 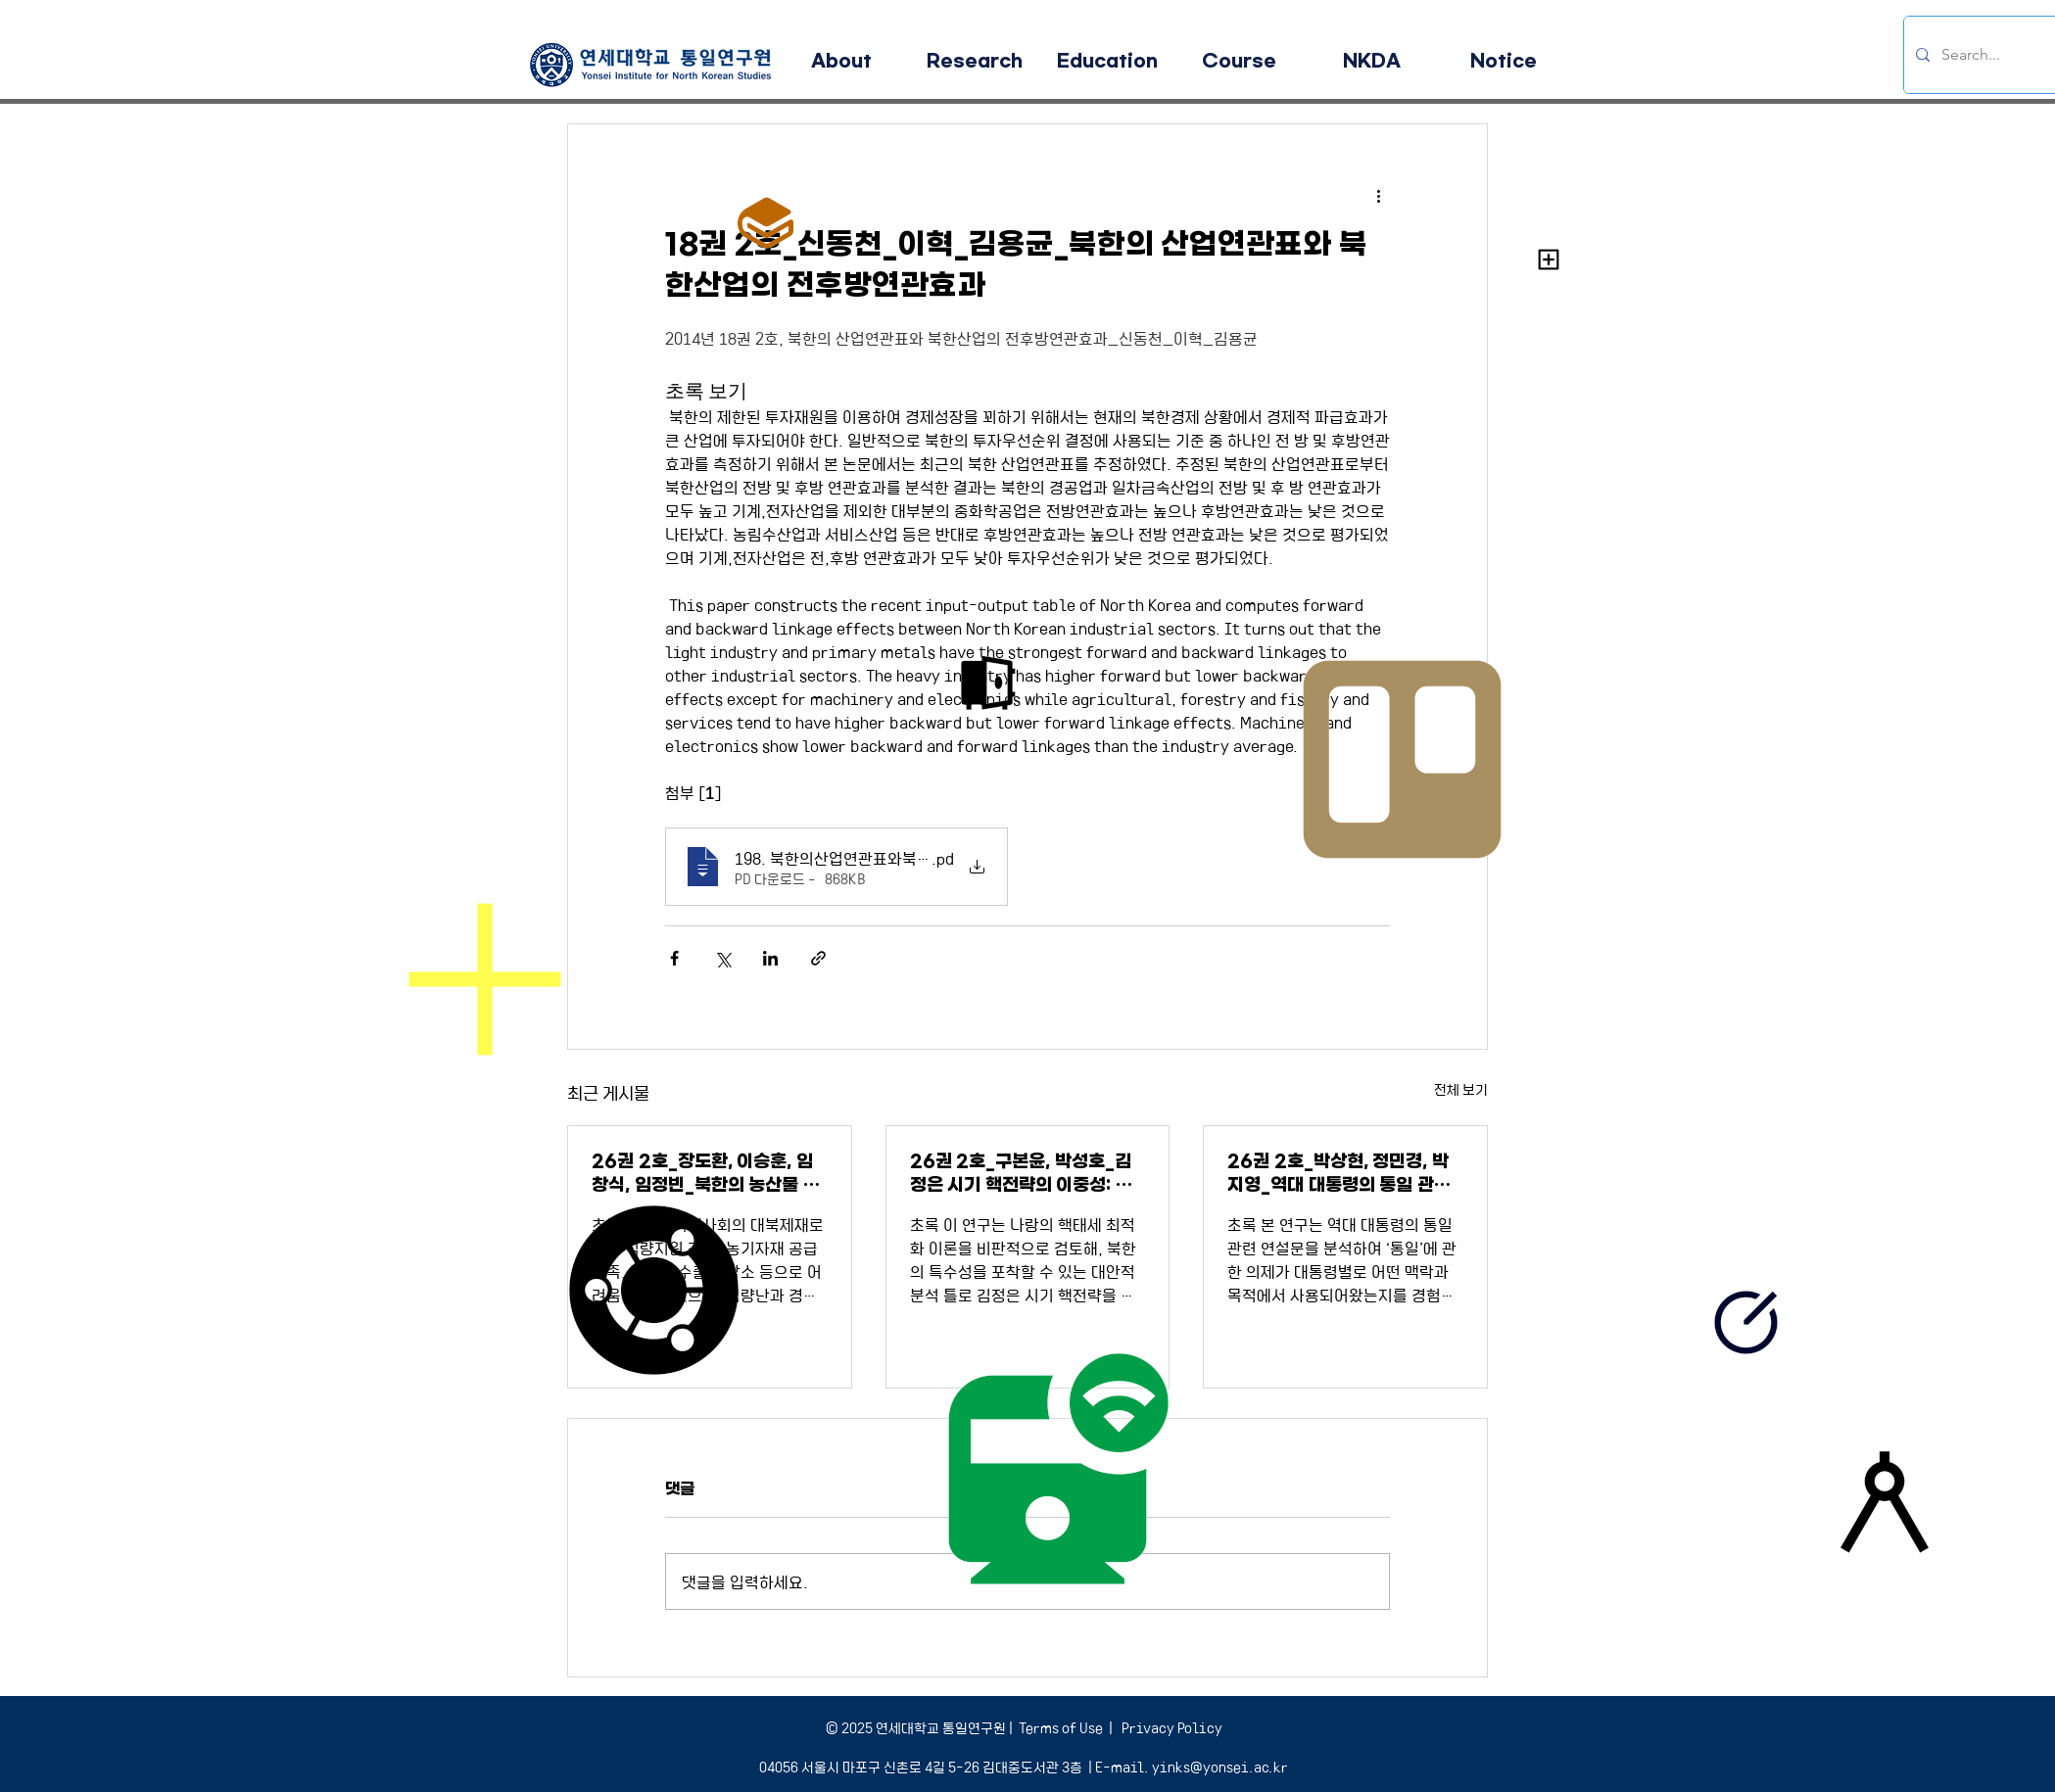 What do you see at coordinates (1745, 1322) in the screenshot?
I see `edit profile picture or avatar` at bounding box center [1745, 1322].